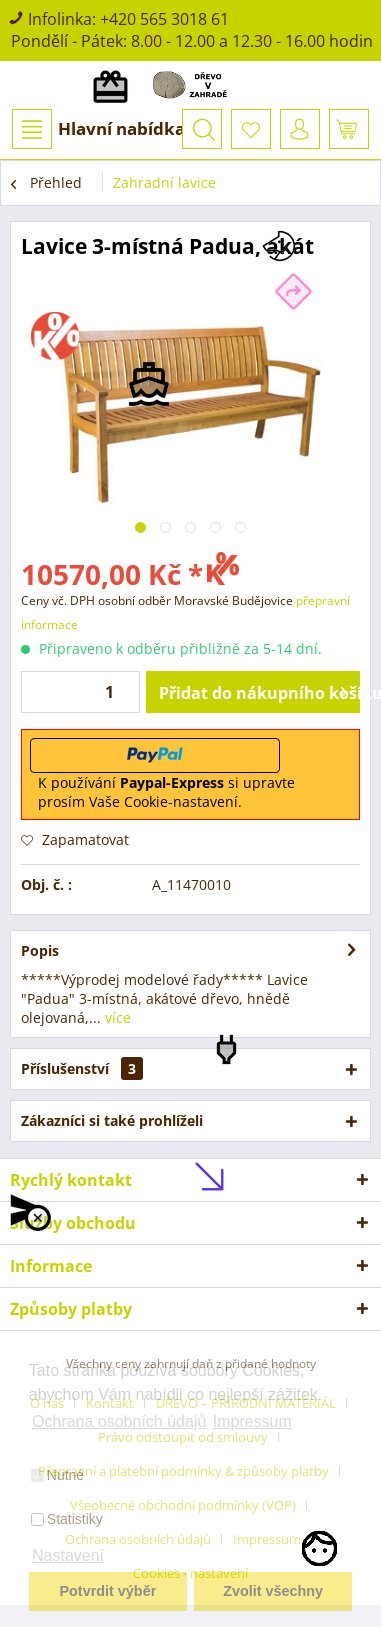 This screenshot has width=381, height=1627. What do you see at coordinates (110, 87) in the screenshot?
I see `redeem a gift card or promotional code` at bounding box center [110, 87].